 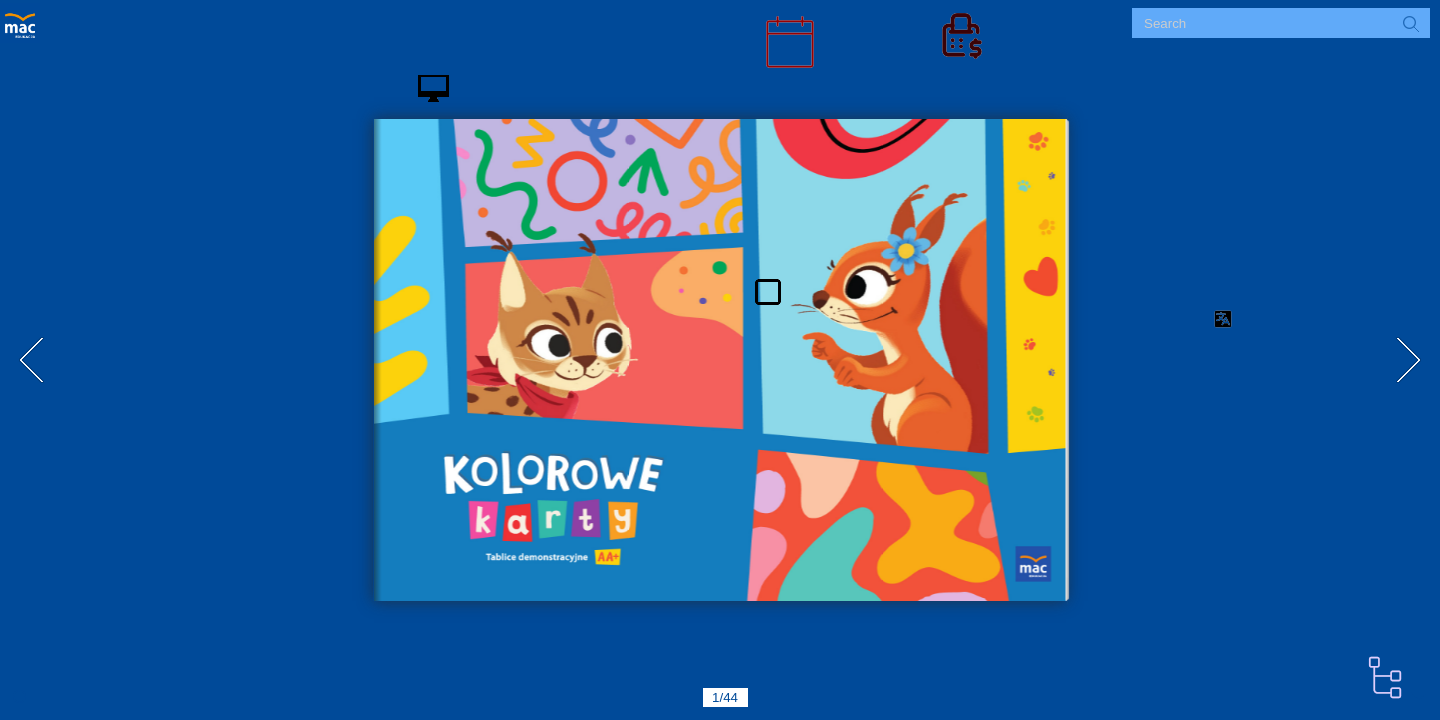 I want to click on view hierarchical folder structure, so click(x=1383, y=677).